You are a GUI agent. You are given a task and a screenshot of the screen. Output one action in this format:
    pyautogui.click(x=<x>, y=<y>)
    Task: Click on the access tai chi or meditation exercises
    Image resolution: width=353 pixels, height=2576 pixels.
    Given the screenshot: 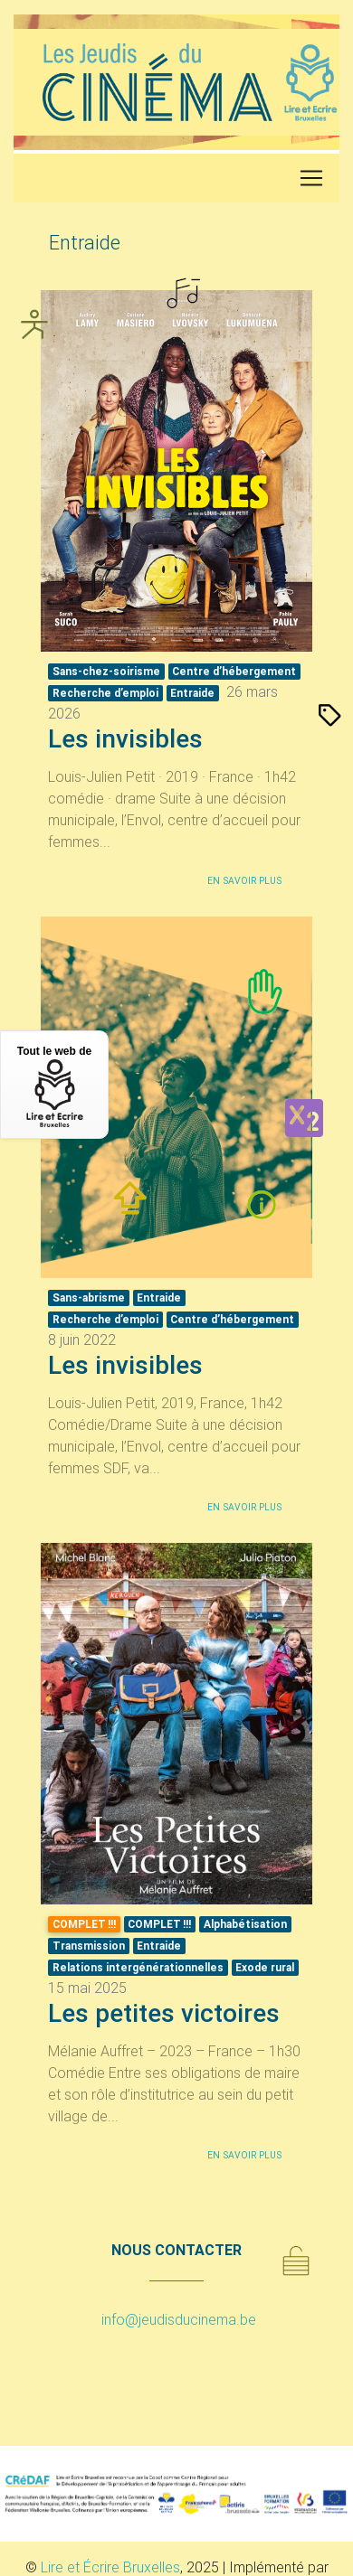 What is the action you would take?
    pyautogui.click(x=34, y=325)
    